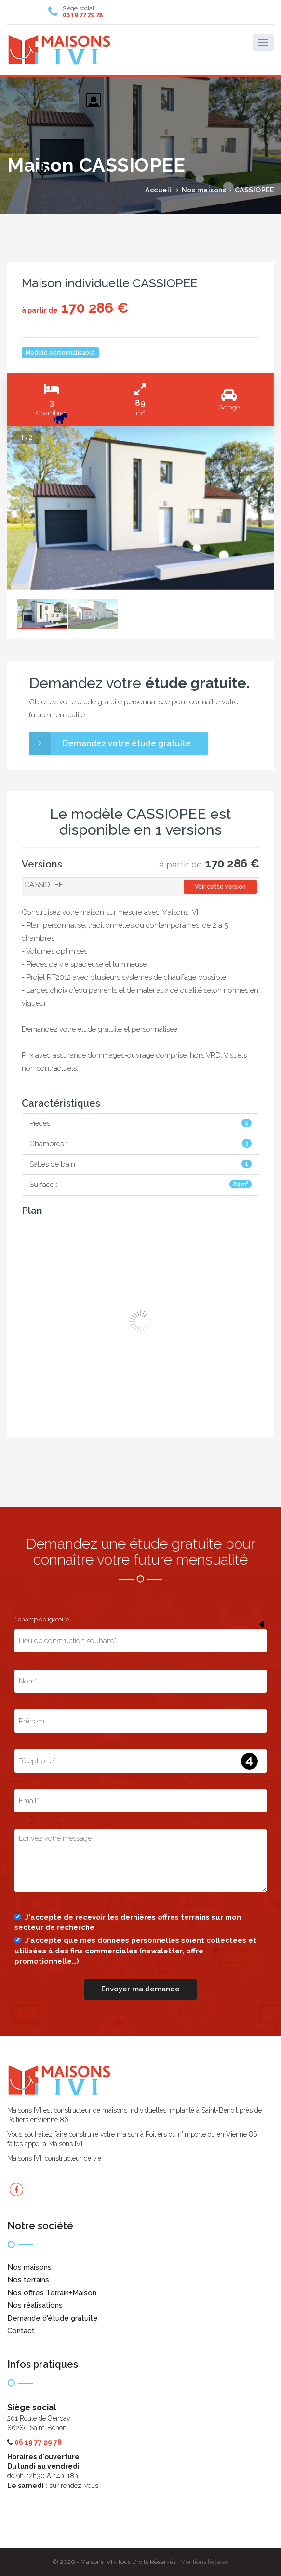  Describe the element at coordinates (262, 1624) in the screenshot. I see `navigate to the previous item or screen` at that location.